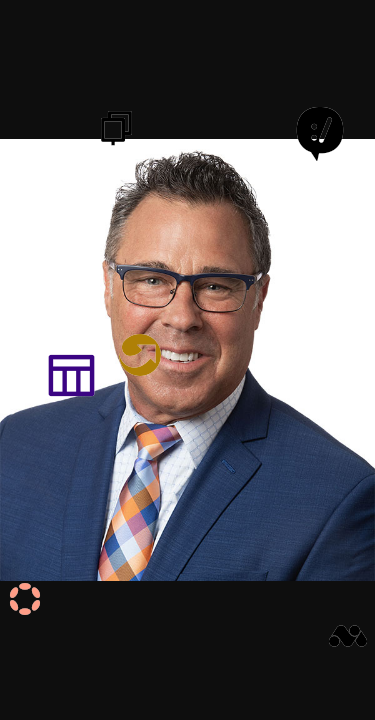 The image size is (375, 720). What do you see at coordinates (348, 636) in the screenshot?
I see `open matomo analytics dashboard` at bounding box center [348, 636].